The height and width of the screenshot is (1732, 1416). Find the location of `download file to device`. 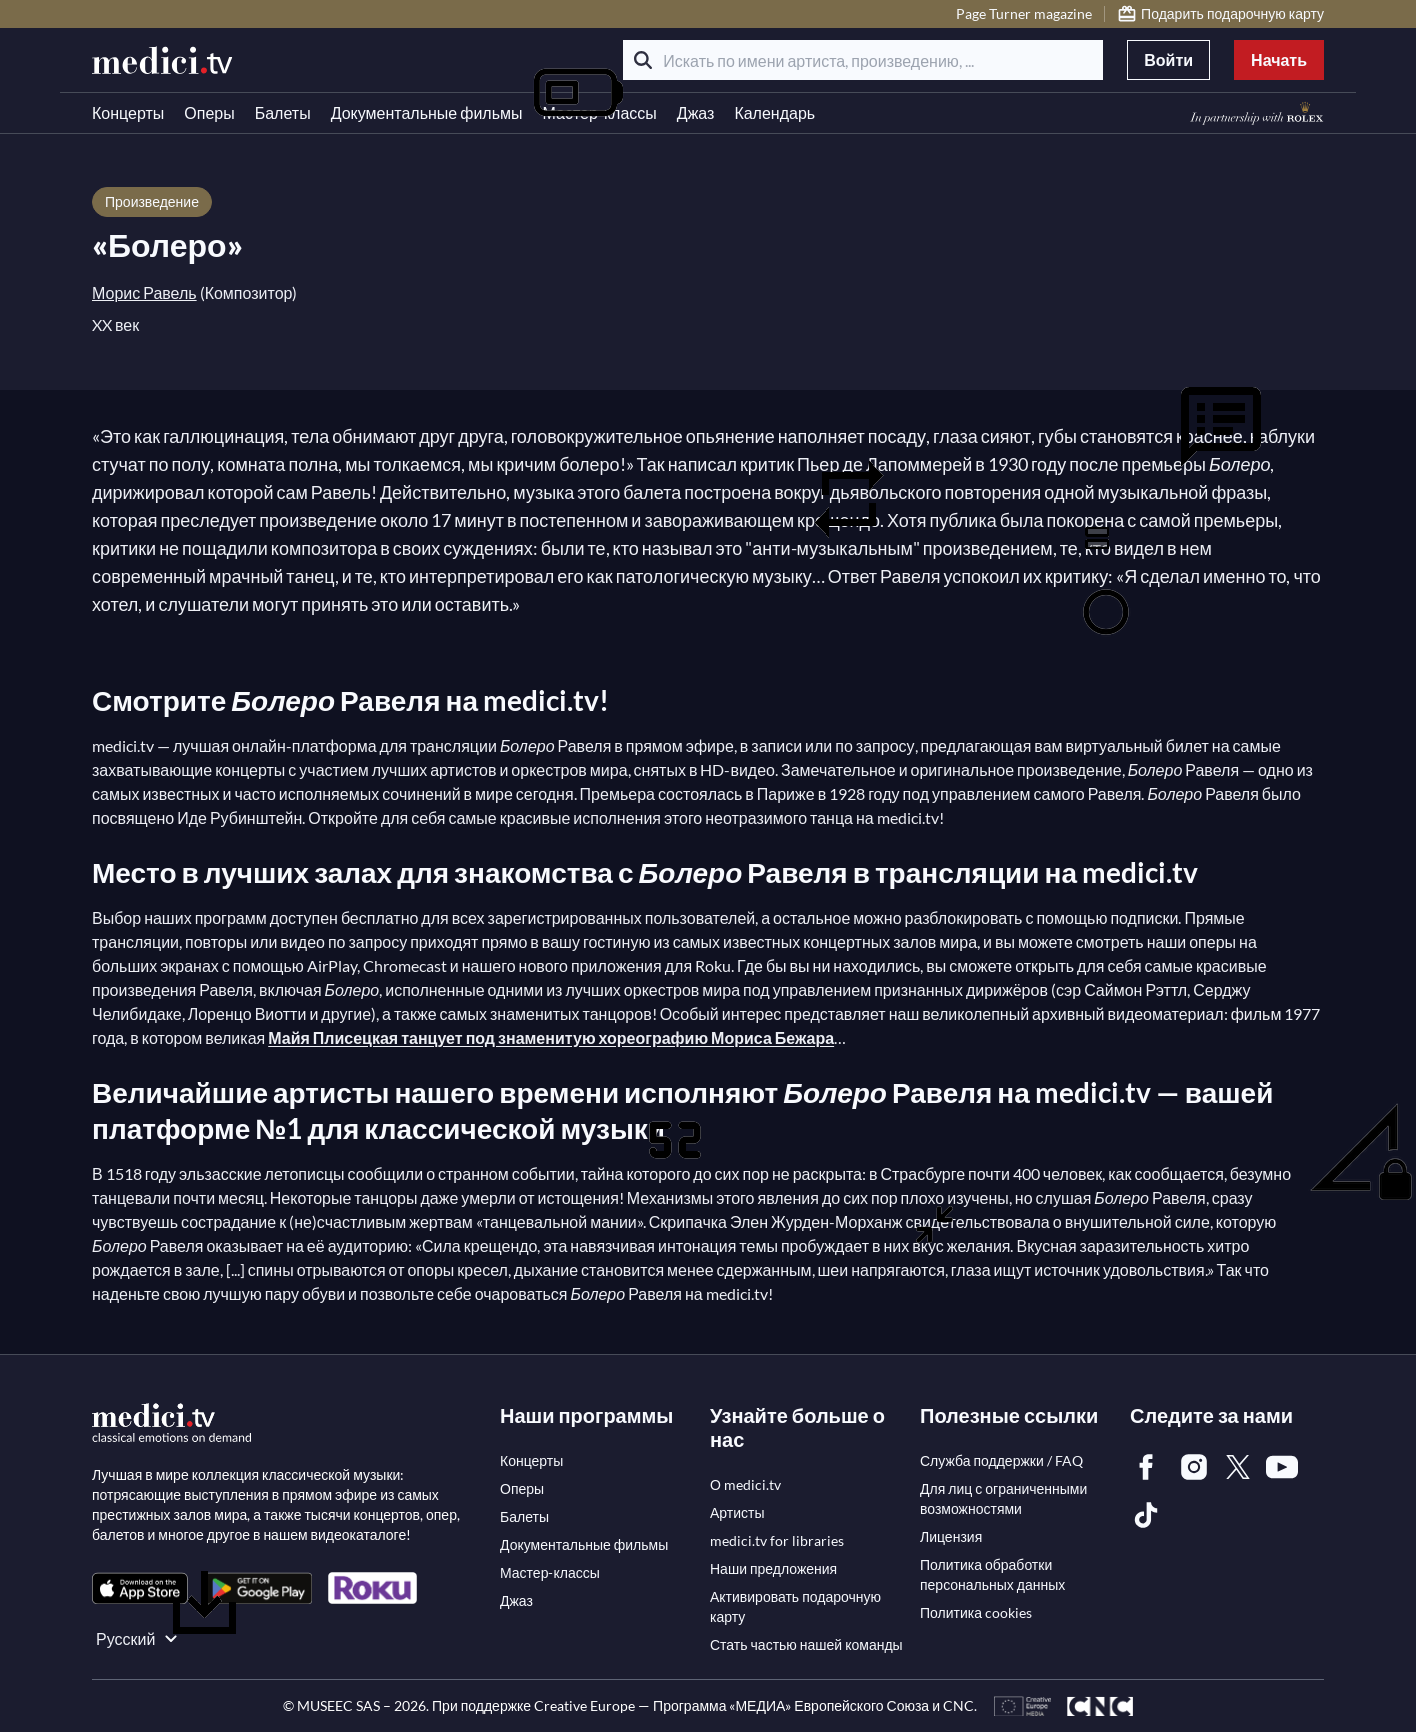

download file to device is located at coordinates (204, 1602).